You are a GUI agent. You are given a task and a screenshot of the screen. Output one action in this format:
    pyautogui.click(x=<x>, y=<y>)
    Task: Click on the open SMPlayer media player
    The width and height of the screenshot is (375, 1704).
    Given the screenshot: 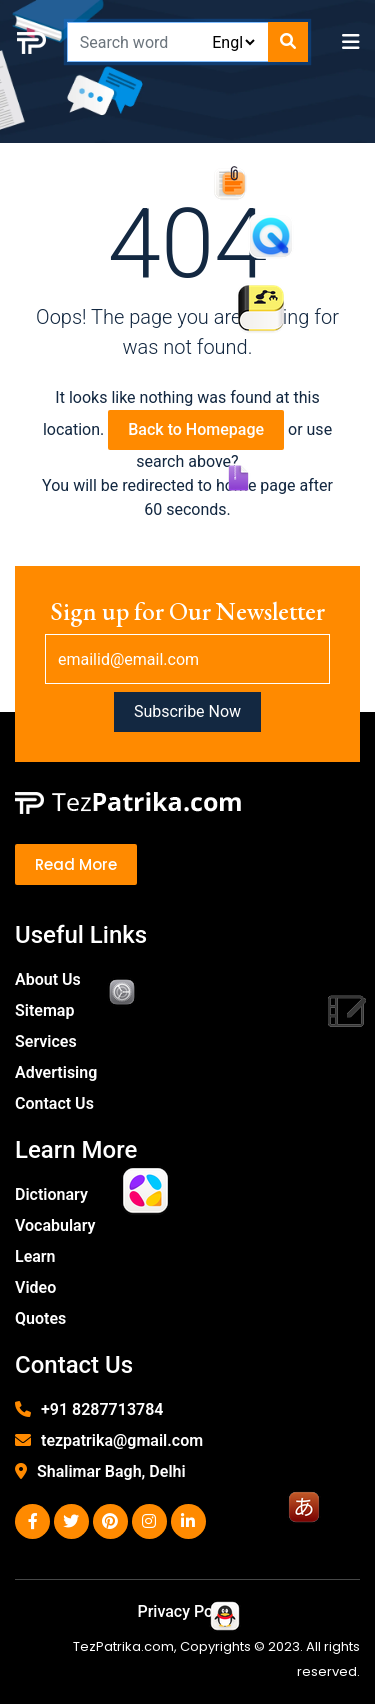 What is the action you would take?
    pyautogui.click(x=271, y=236)
    